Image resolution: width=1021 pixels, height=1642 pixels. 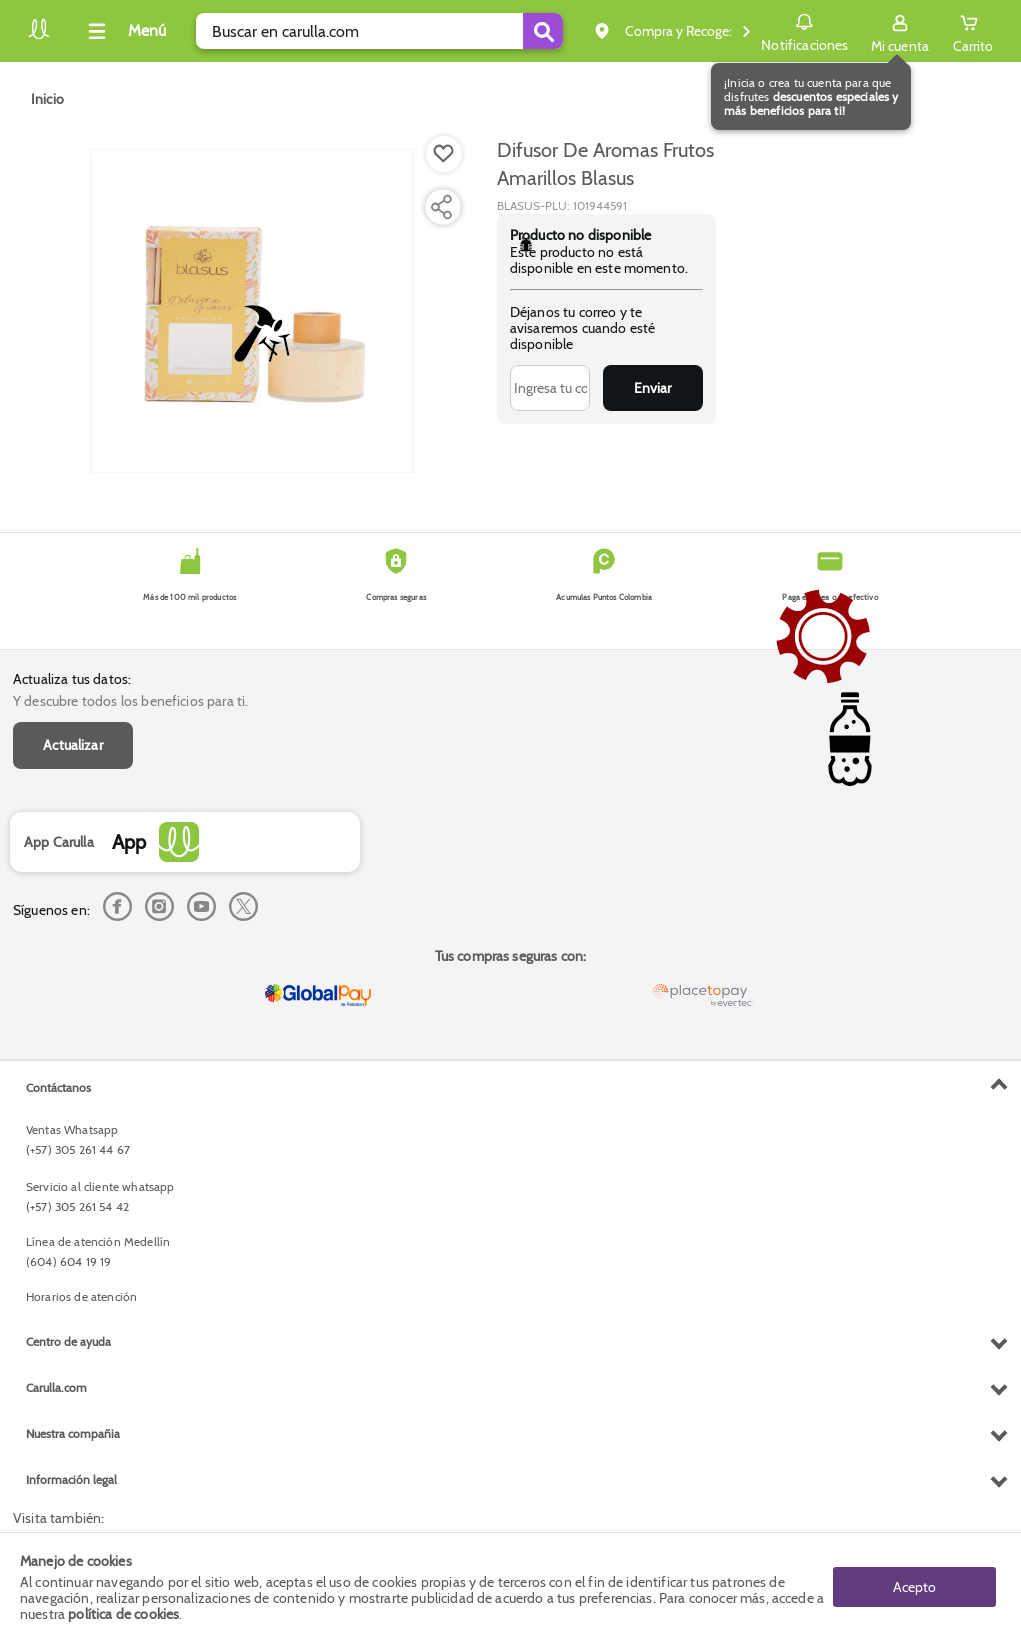 I want to click on access settings or preferences, so click(x=823, y=636).